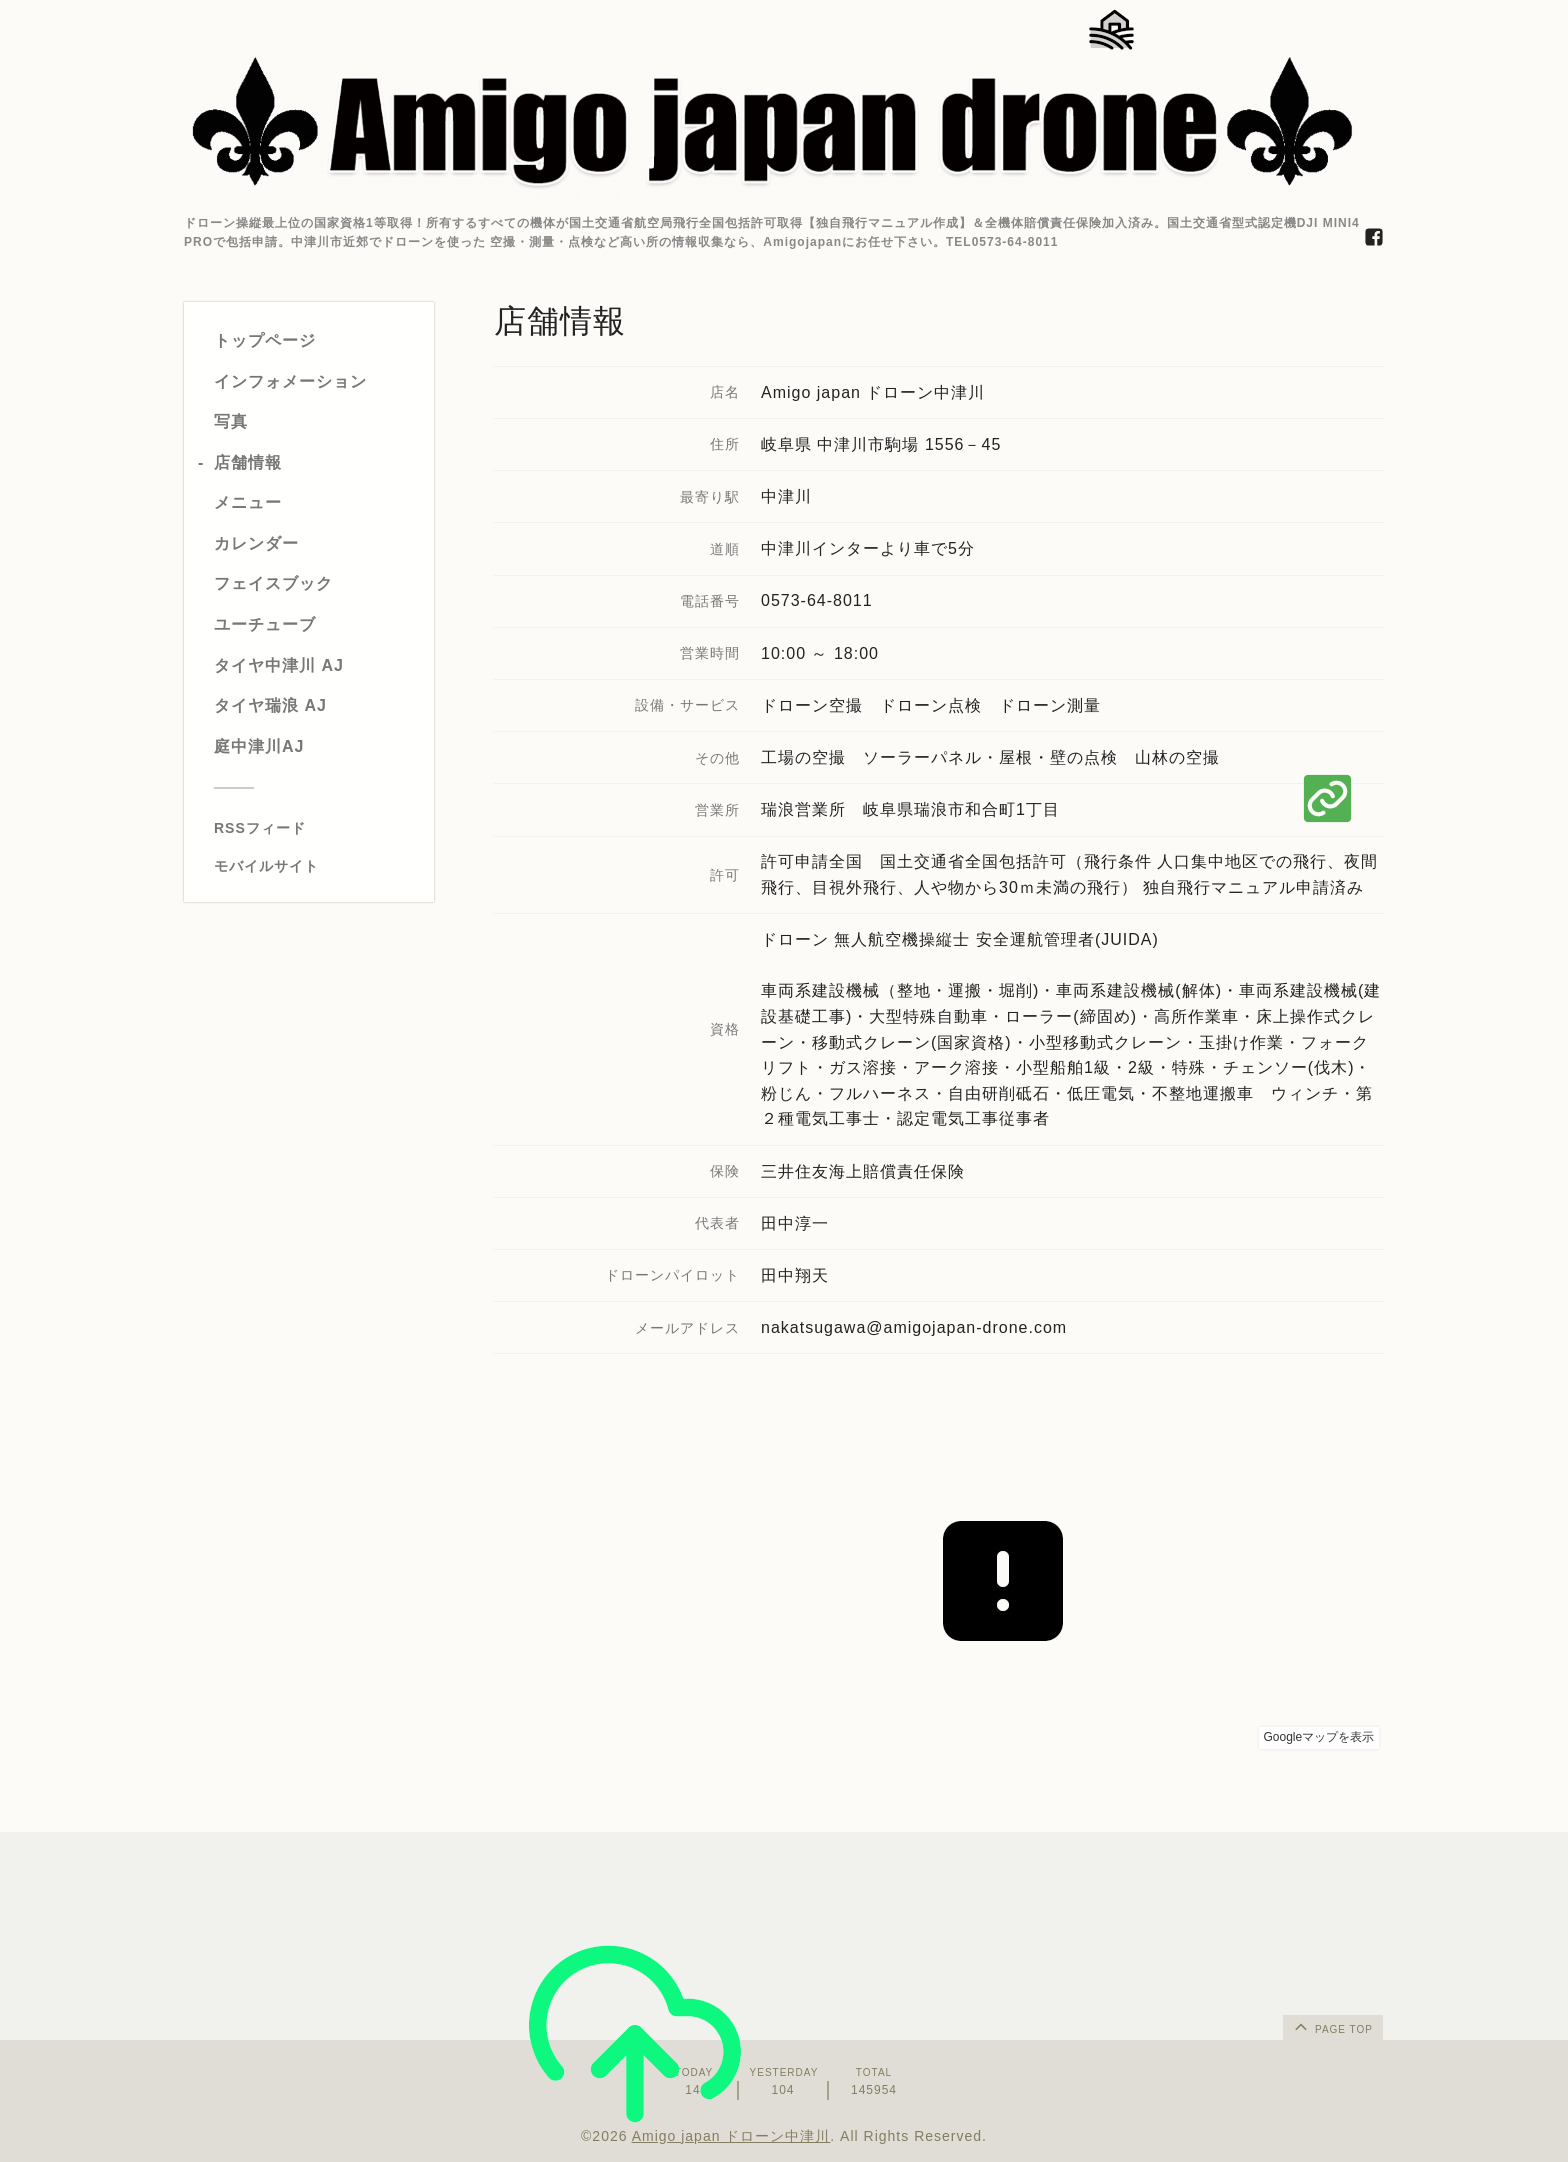 The image size is (1568, 2162). What do you see at coordinates (1327, 798) in the screenshot?
I see `copy or share a link` at bounding box center [1327, 798].